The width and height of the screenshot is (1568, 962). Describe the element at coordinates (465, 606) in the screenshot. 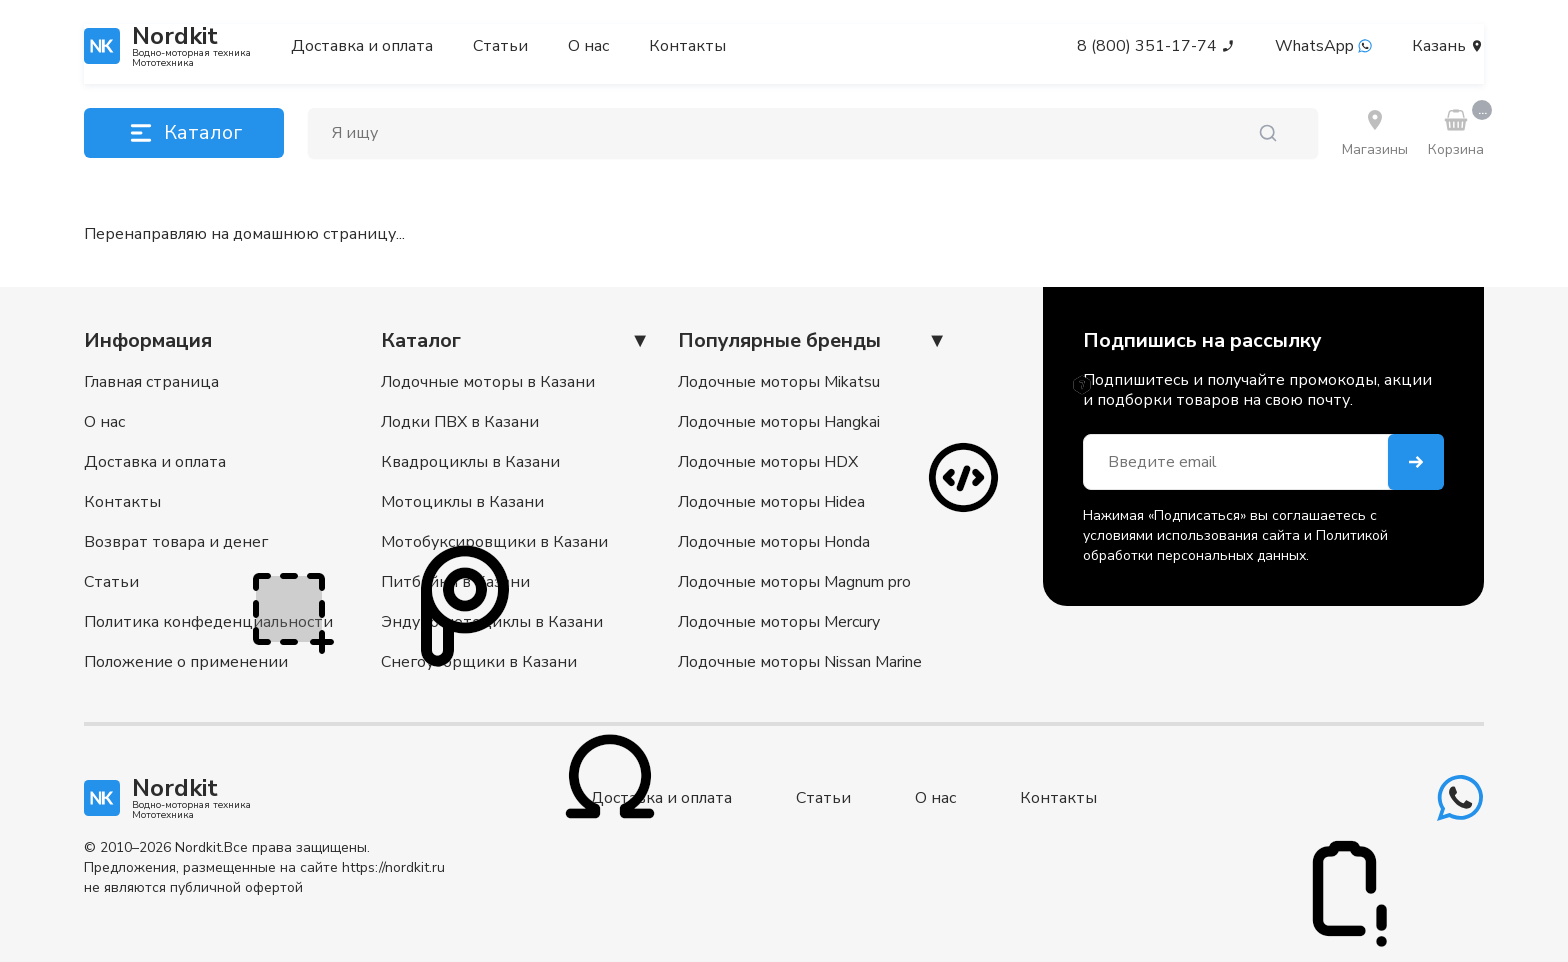

I see `open picsart photo editing app` at that location.